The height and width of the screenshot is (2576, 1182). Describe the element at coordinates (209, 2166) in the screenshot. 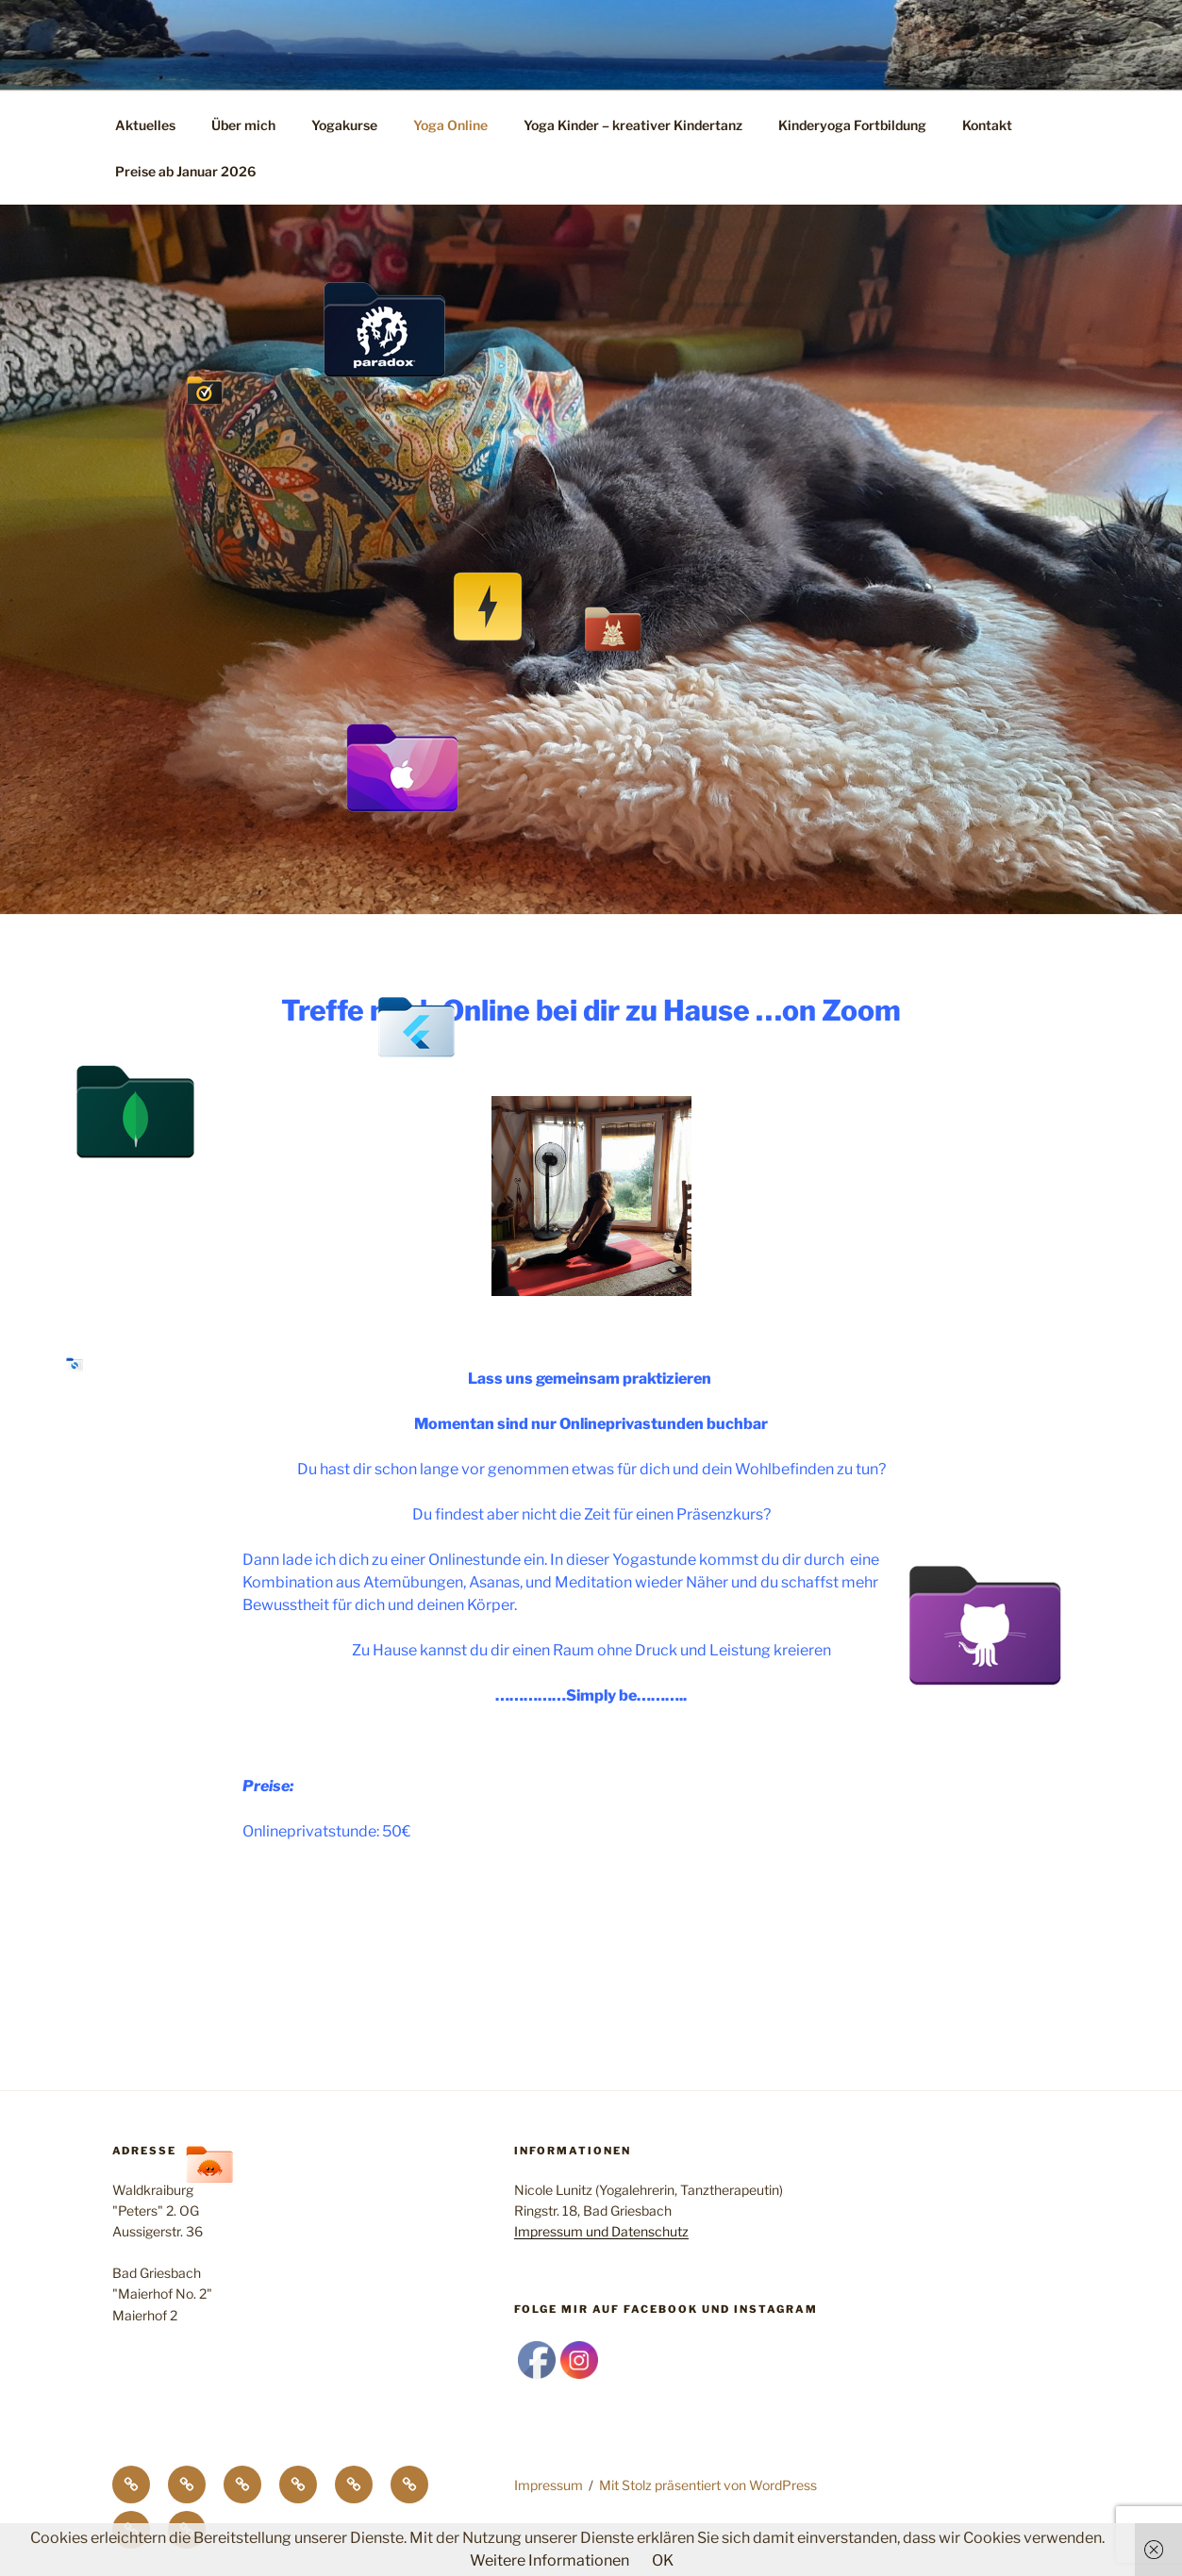

I see `open rust programming projects folder` at that location.